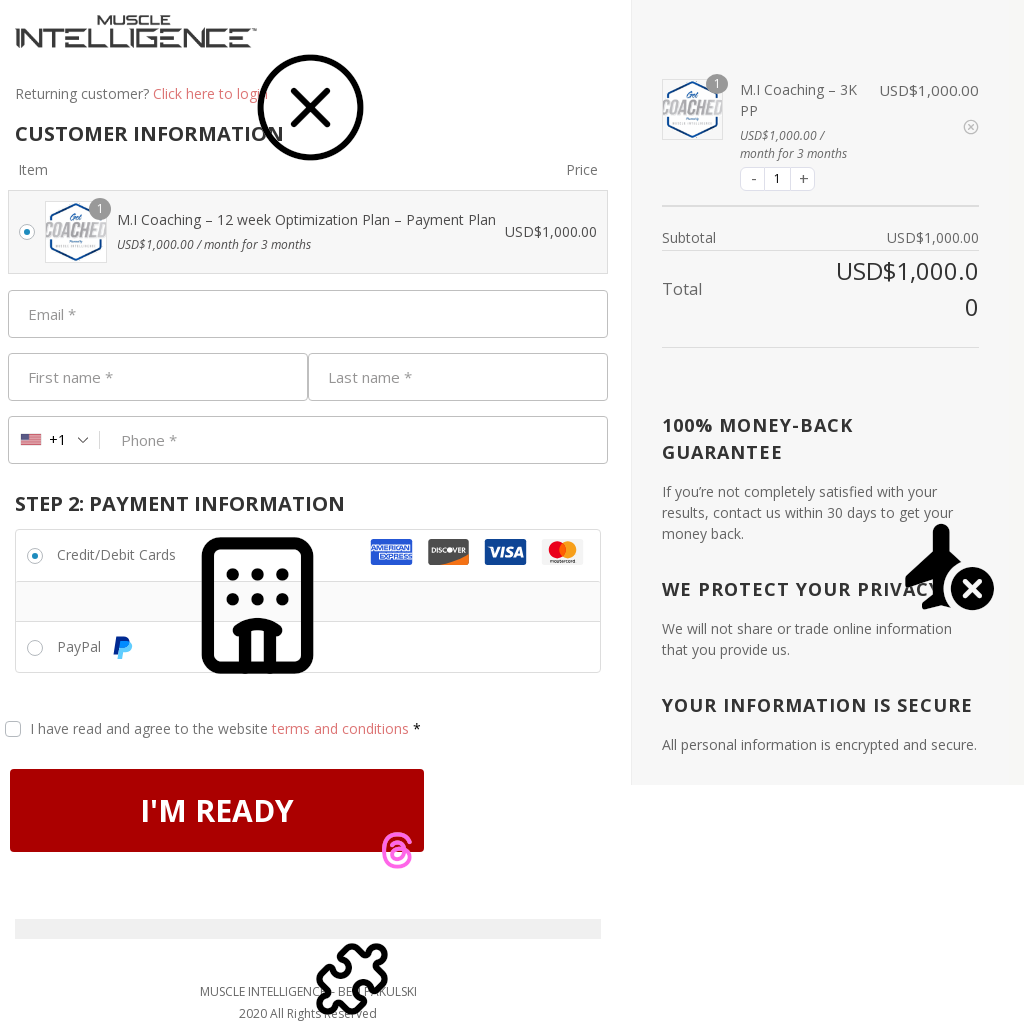  What do you see at coordinates (352, 979) in the screenshot?
I see `access extensions or plugins` at bounding box center [352, 979].